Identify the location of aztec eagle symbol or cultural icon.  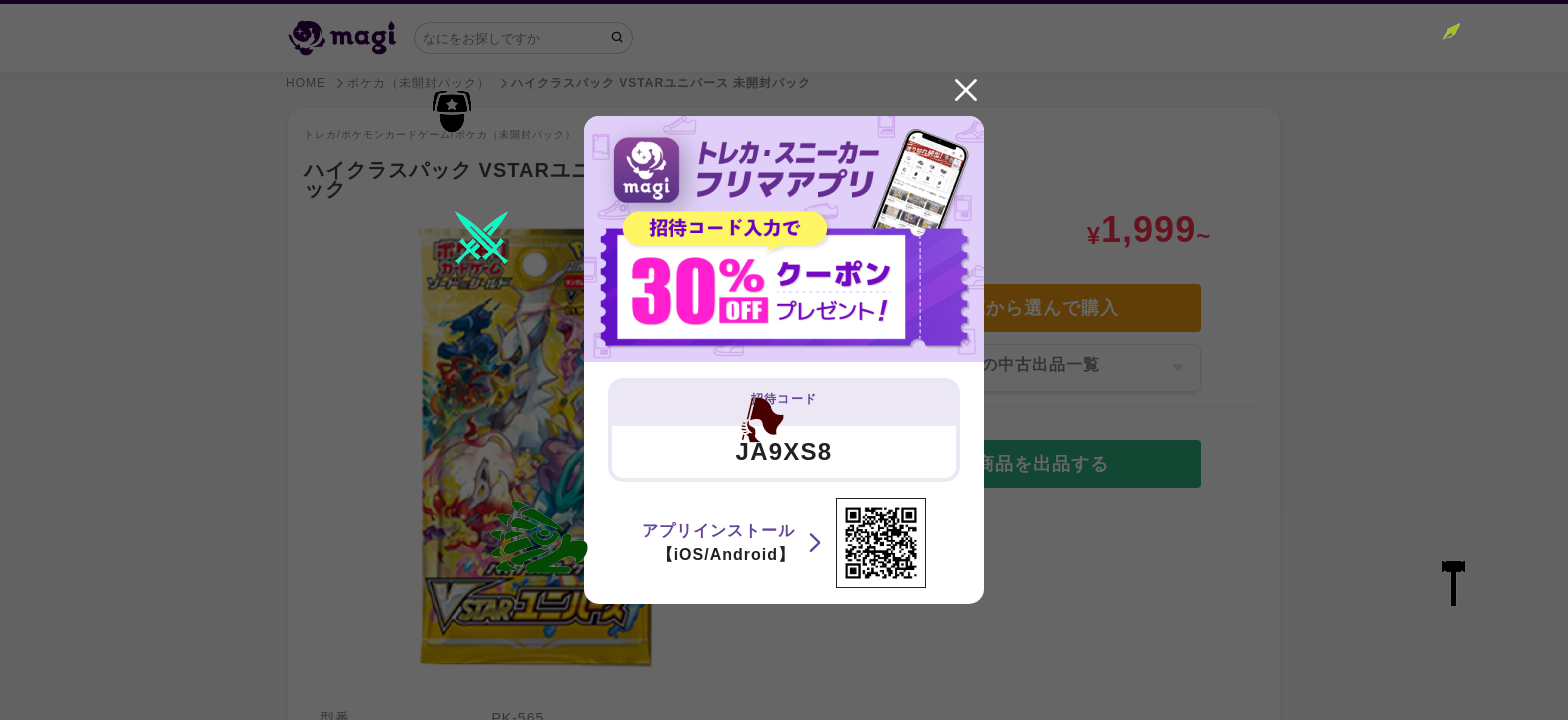
(539, 537).